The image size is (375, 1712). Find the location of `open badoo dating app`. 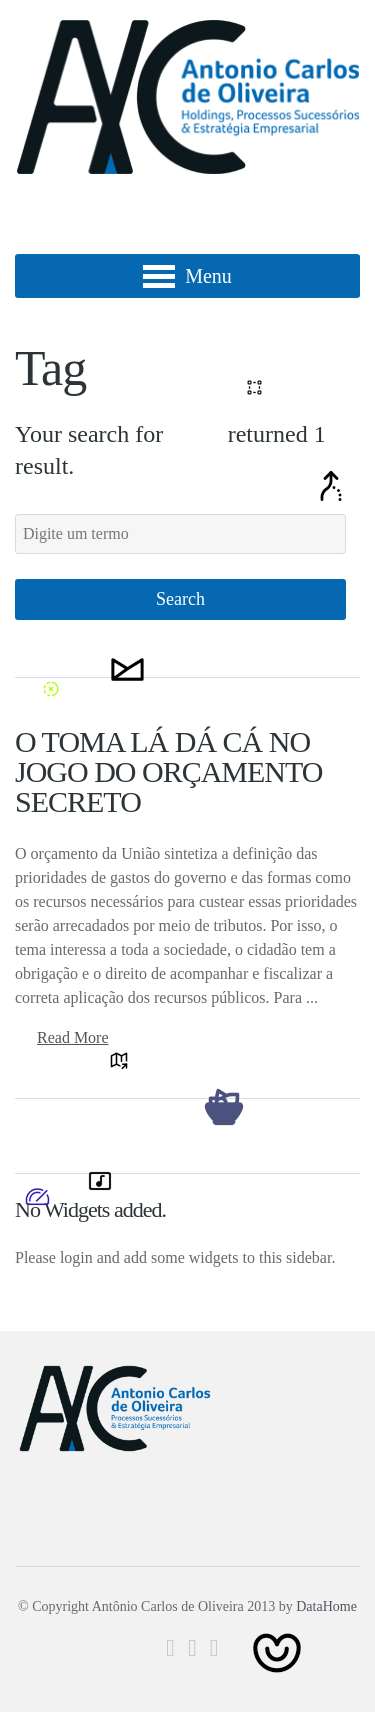

open badoo dating app is located at coordinates (277, 1653).